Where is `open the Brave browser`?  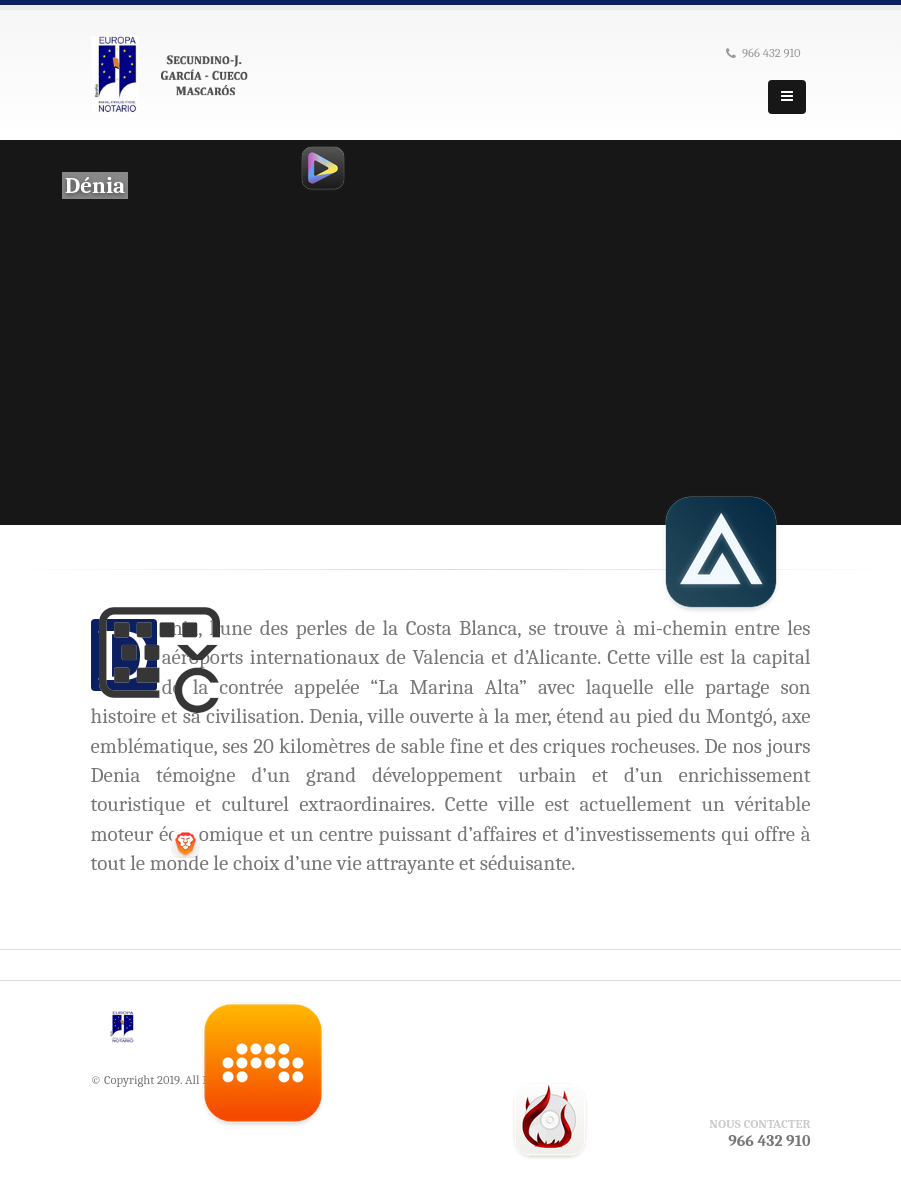
open the Brave browser is located at coordinates (185, 843).